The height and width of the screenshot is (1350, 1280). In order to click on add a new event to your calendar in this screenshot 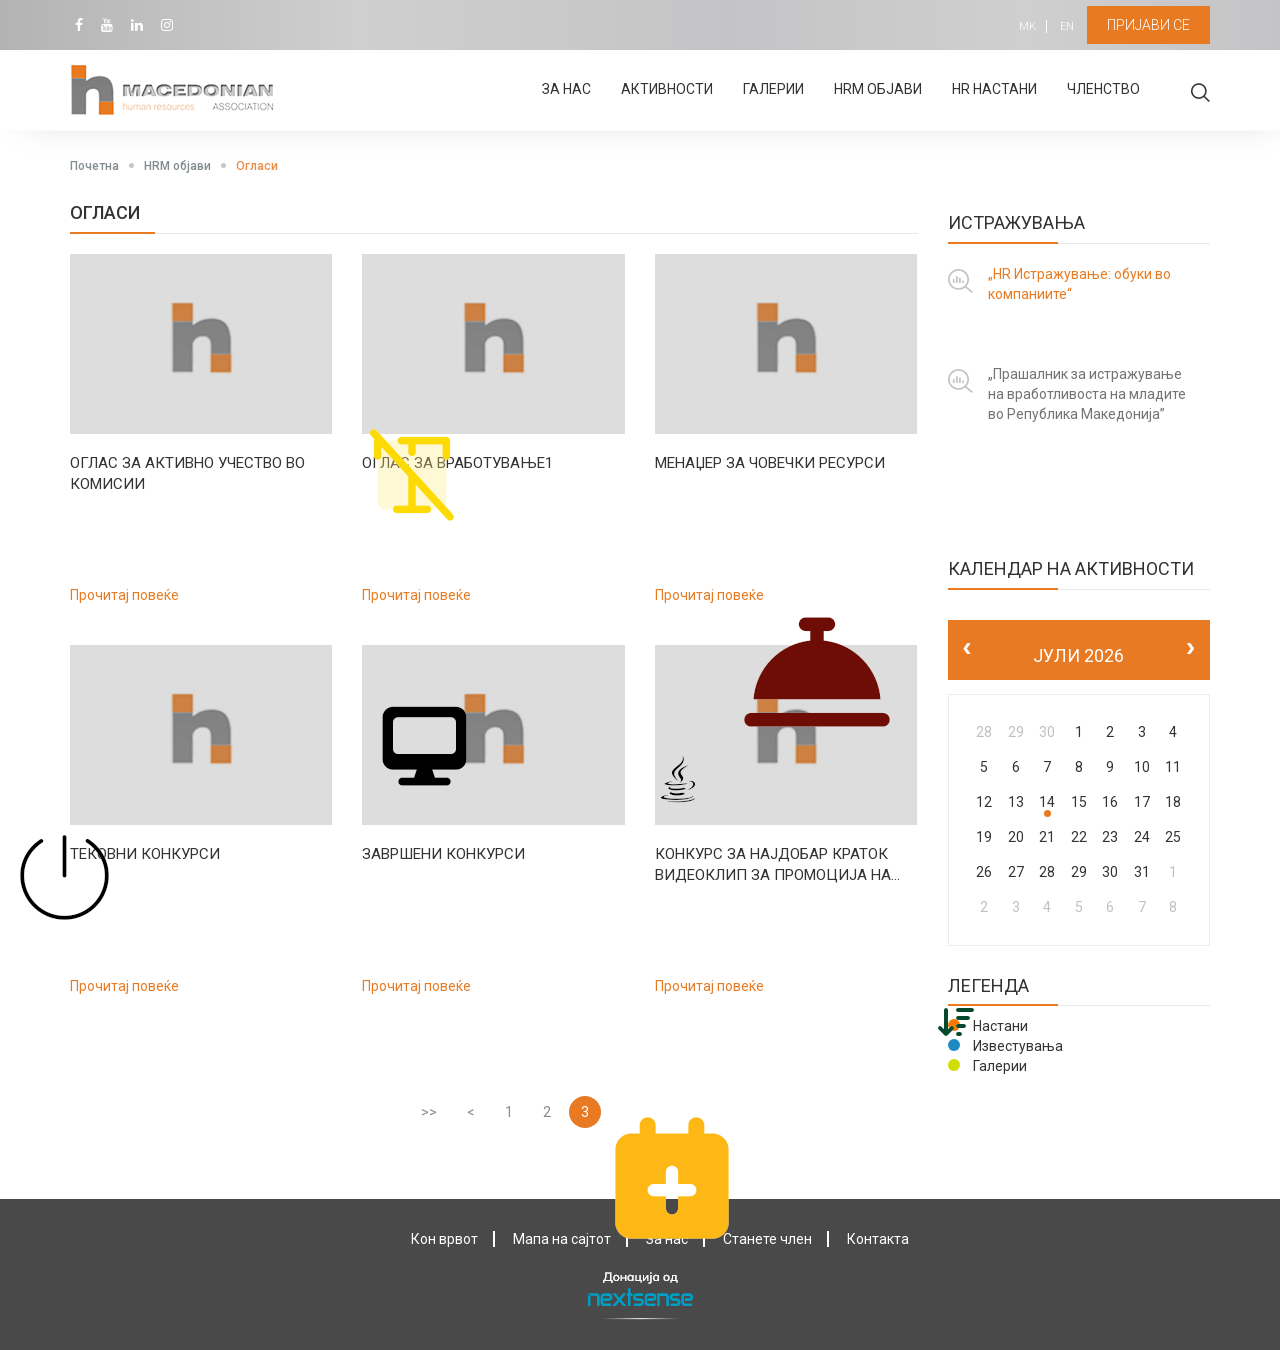, I will do `click(672, 1182)`.